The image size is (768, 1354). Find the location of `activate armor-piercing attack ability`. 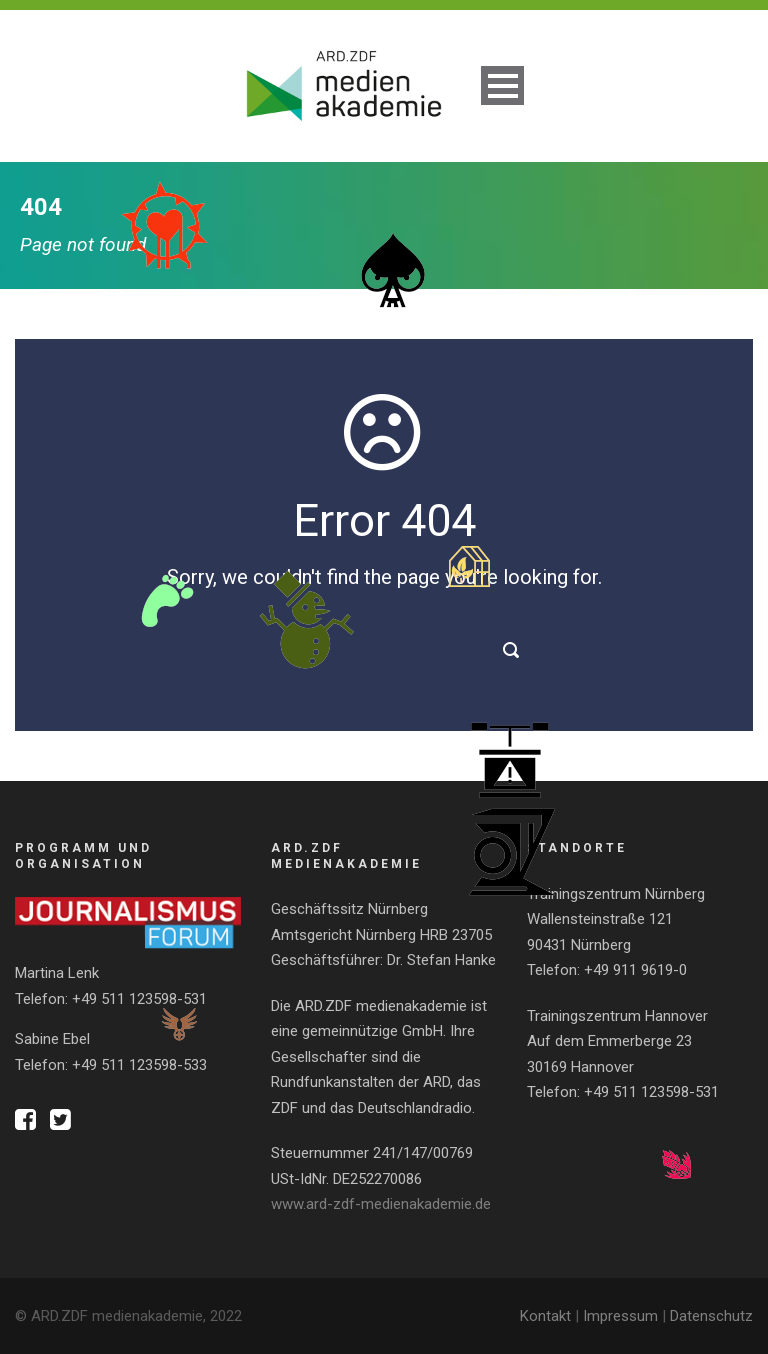

activate armor-piercing attack ability is located at coordinates (676, 1164).